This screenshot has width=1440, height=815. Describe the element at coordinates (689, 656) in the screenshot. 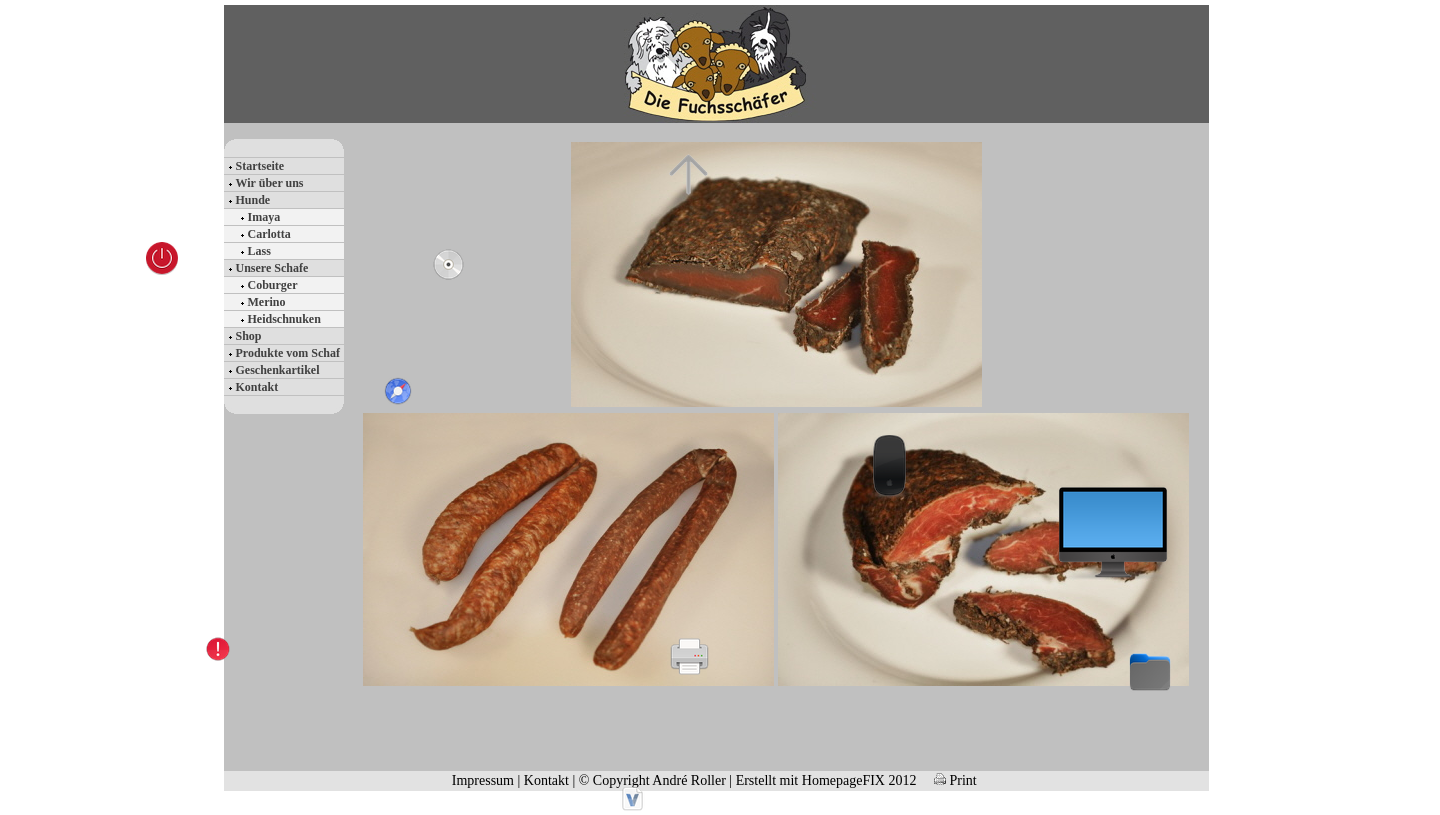

I see `print the current document` at that location.